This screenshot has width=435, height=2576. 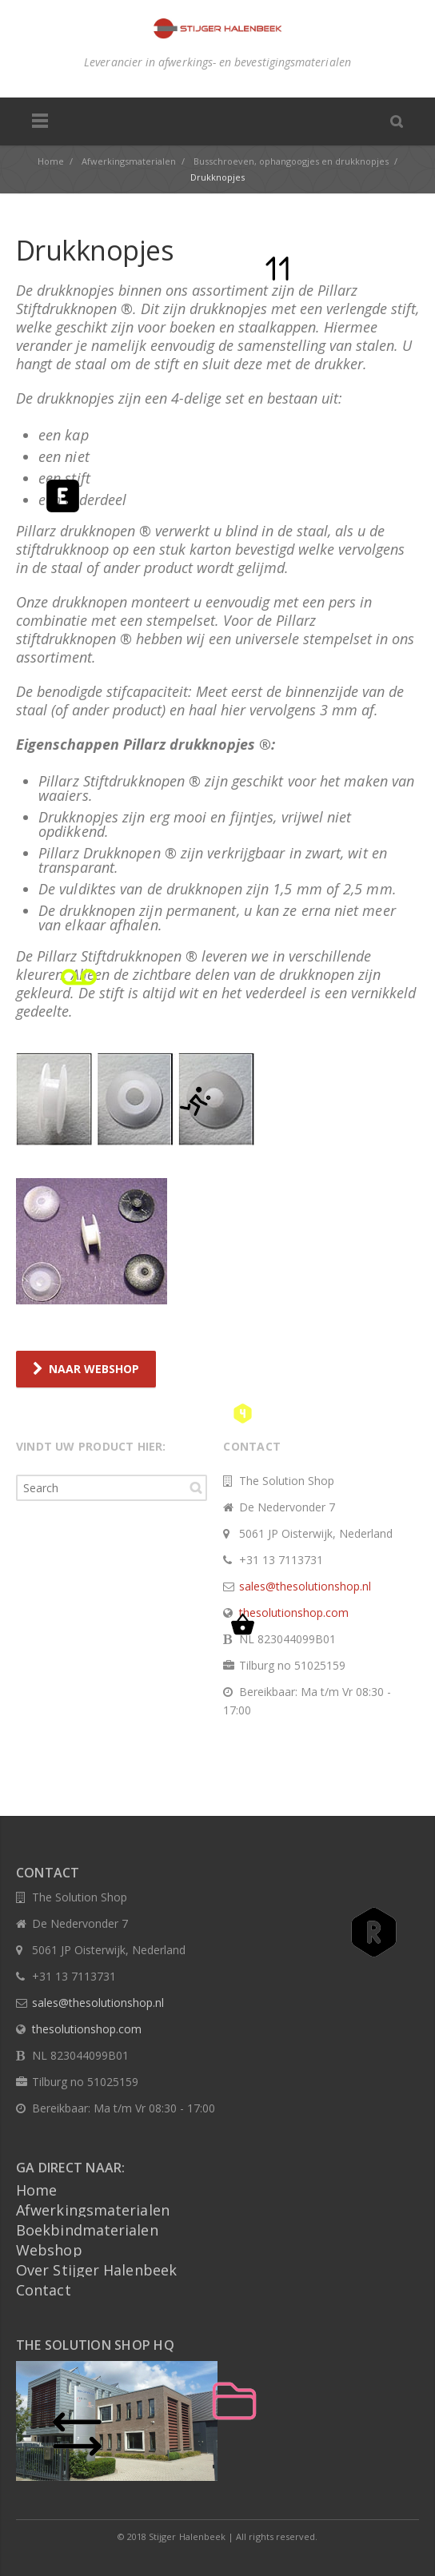 What do you see at coordinates (234, 2401) in the screenshot?
I see `access files and documents` at bounding box center [234, 2401].